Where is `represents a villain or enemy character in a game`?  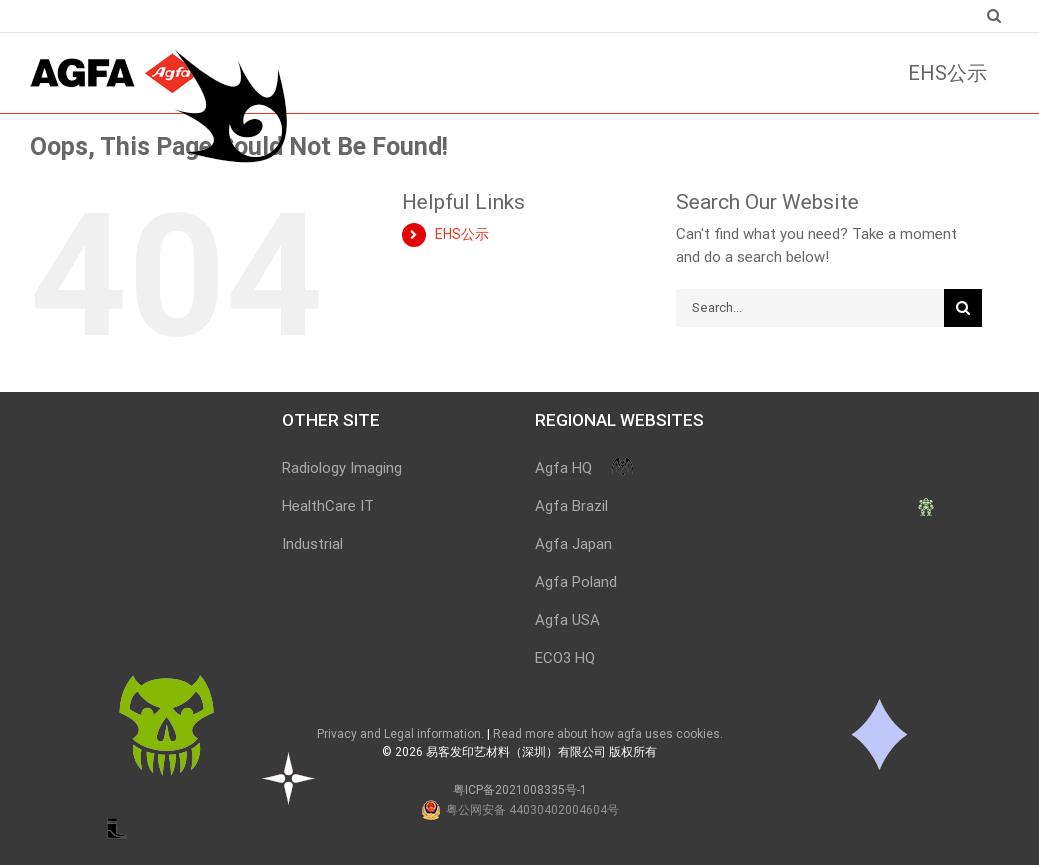
represents a villain or enemy character in a game is located at coordinates (622, 466).